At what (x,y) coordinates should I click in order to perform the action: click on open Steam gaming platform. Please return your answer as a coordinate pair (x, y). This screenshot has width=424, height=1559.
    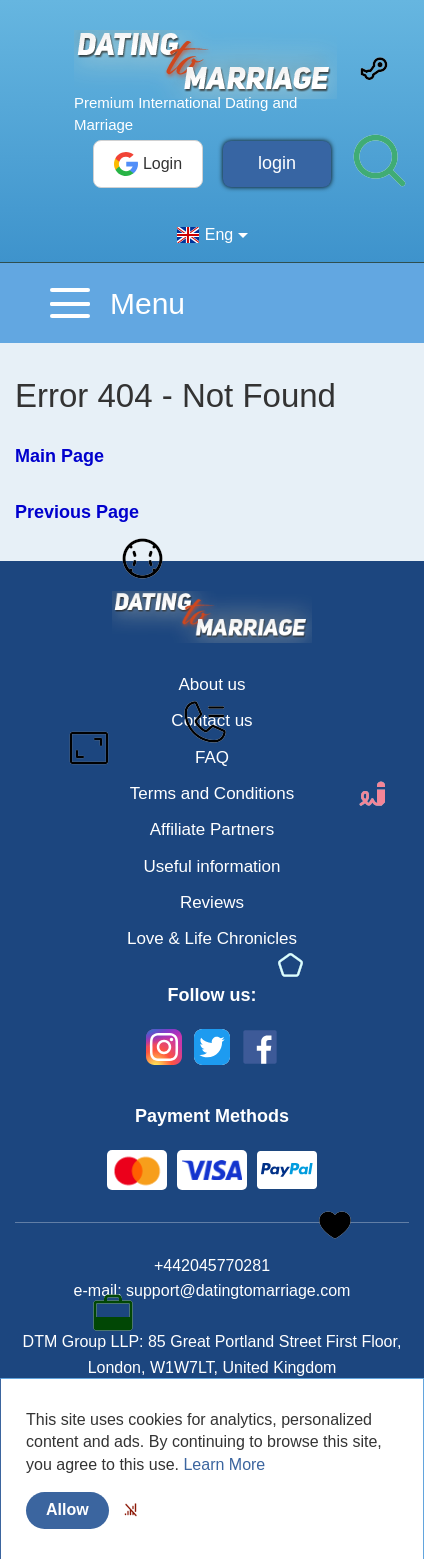
    Looking at the image, I should click on (374, 68).